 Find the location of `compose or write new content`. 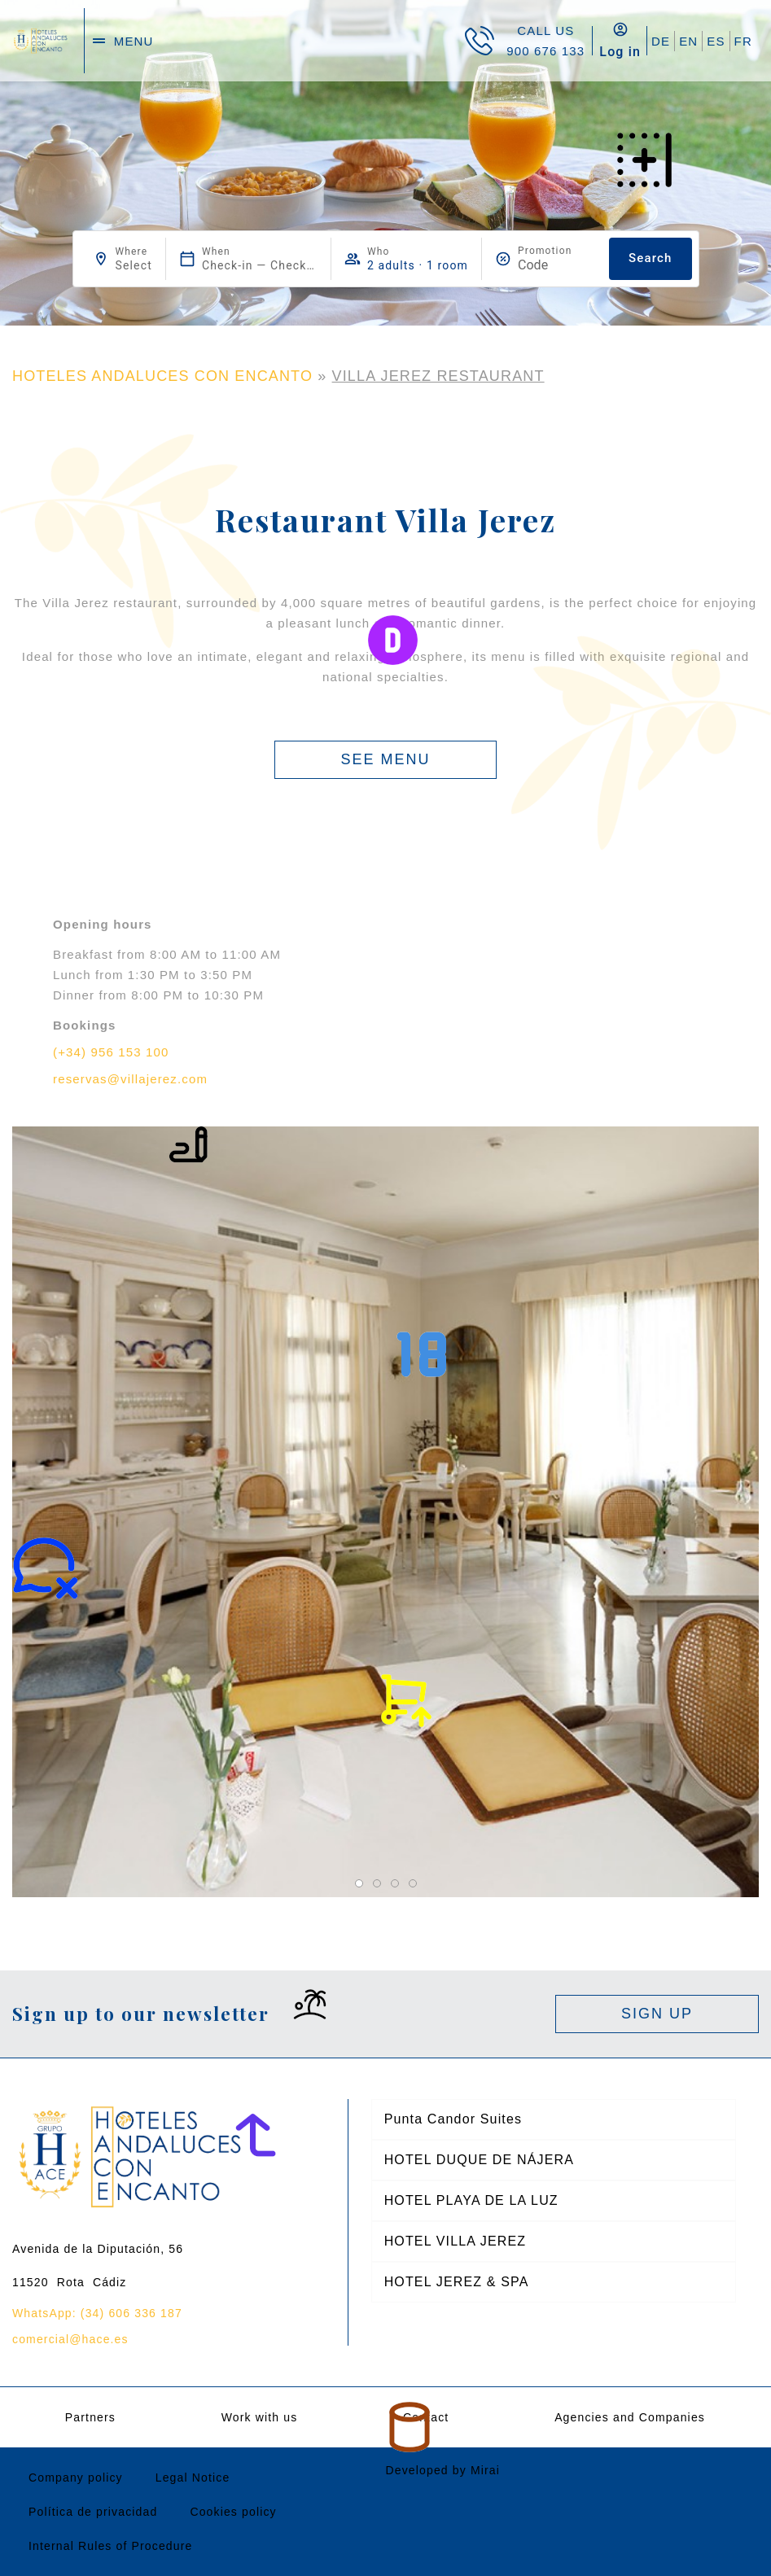

compose or write new content is located at coordinates (189, 1146).